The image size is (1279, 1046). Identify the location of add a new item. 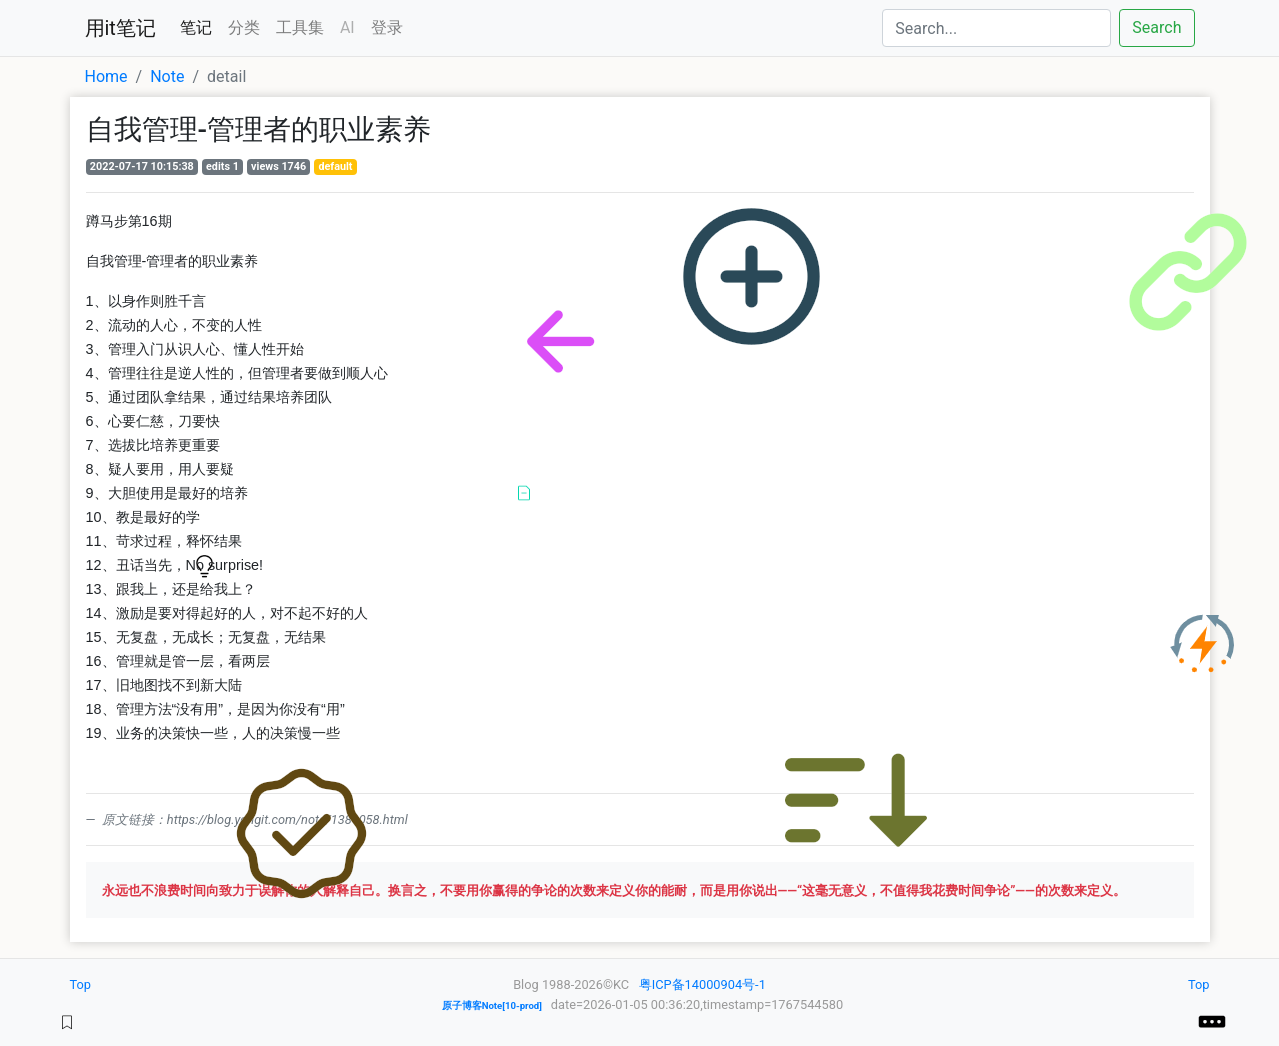
(751, 276).